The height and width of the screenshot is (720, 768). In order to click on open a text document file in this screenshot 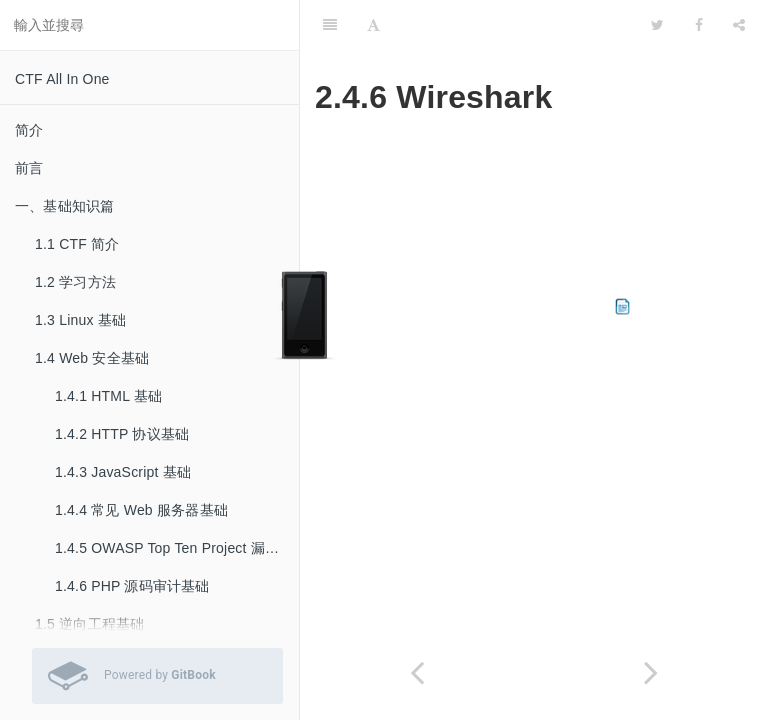, I will do `click(622, 306)`.